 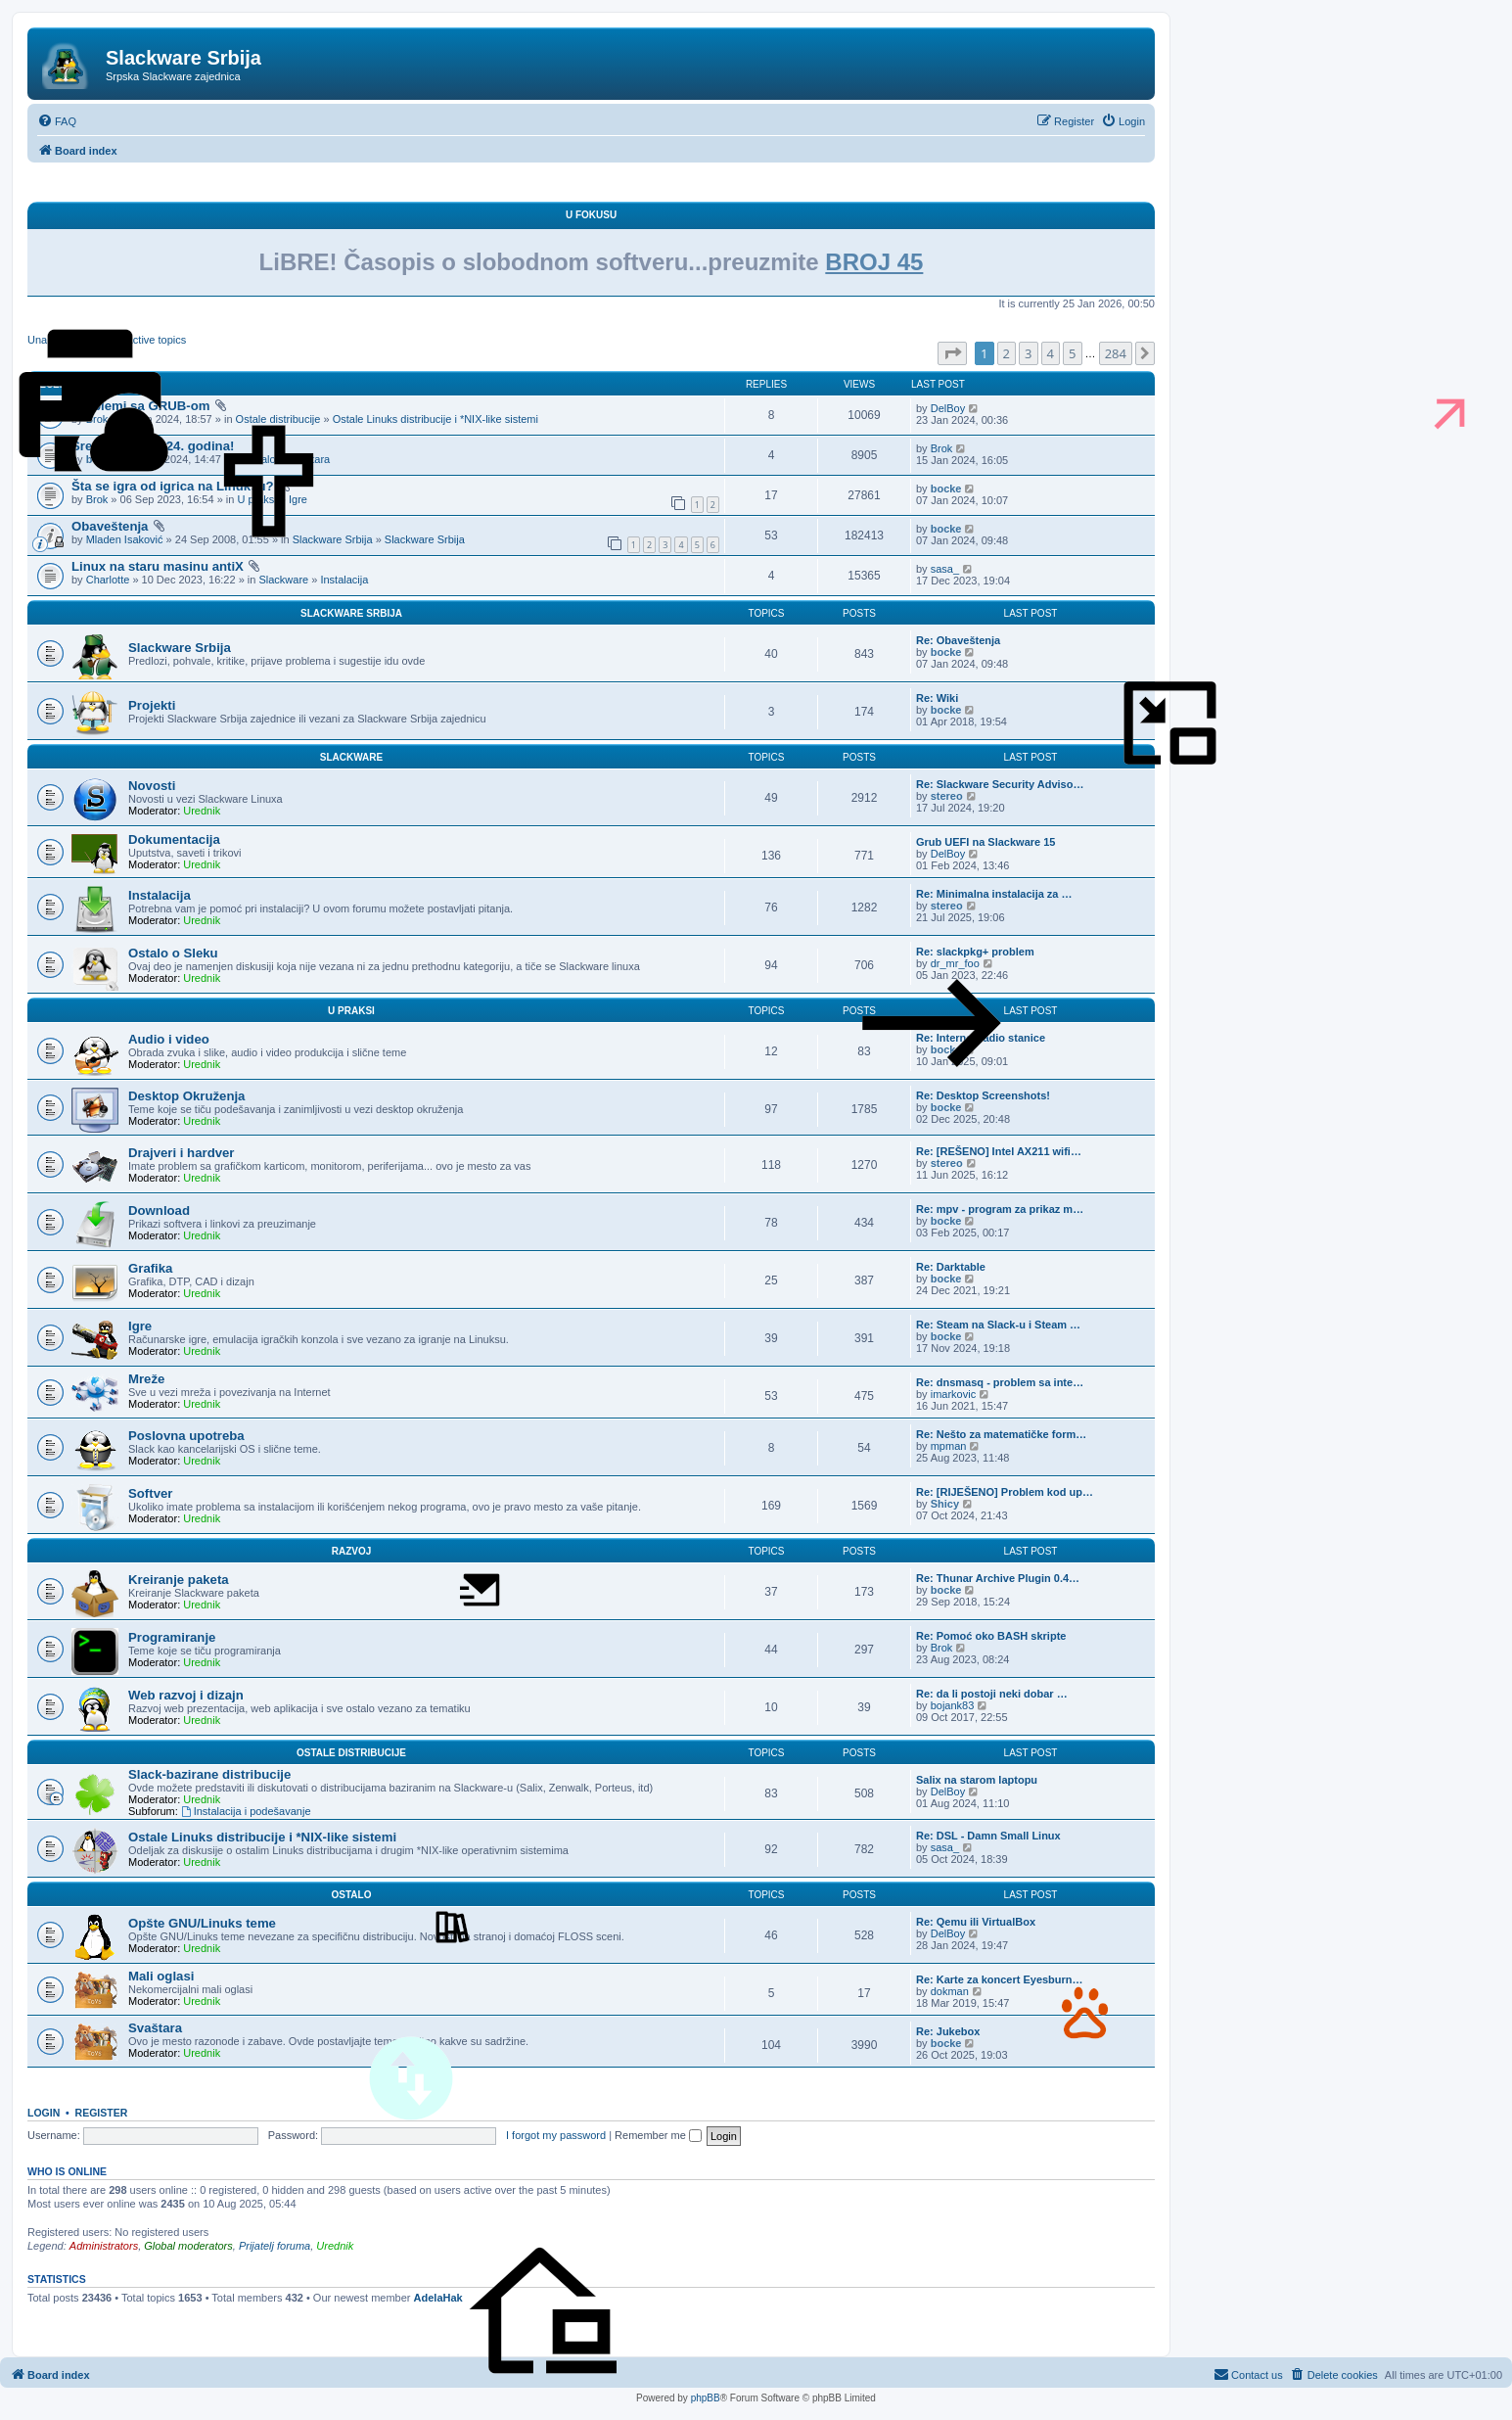 I want to click on print to a cloud-connected printer, so click(x=90, y=400).